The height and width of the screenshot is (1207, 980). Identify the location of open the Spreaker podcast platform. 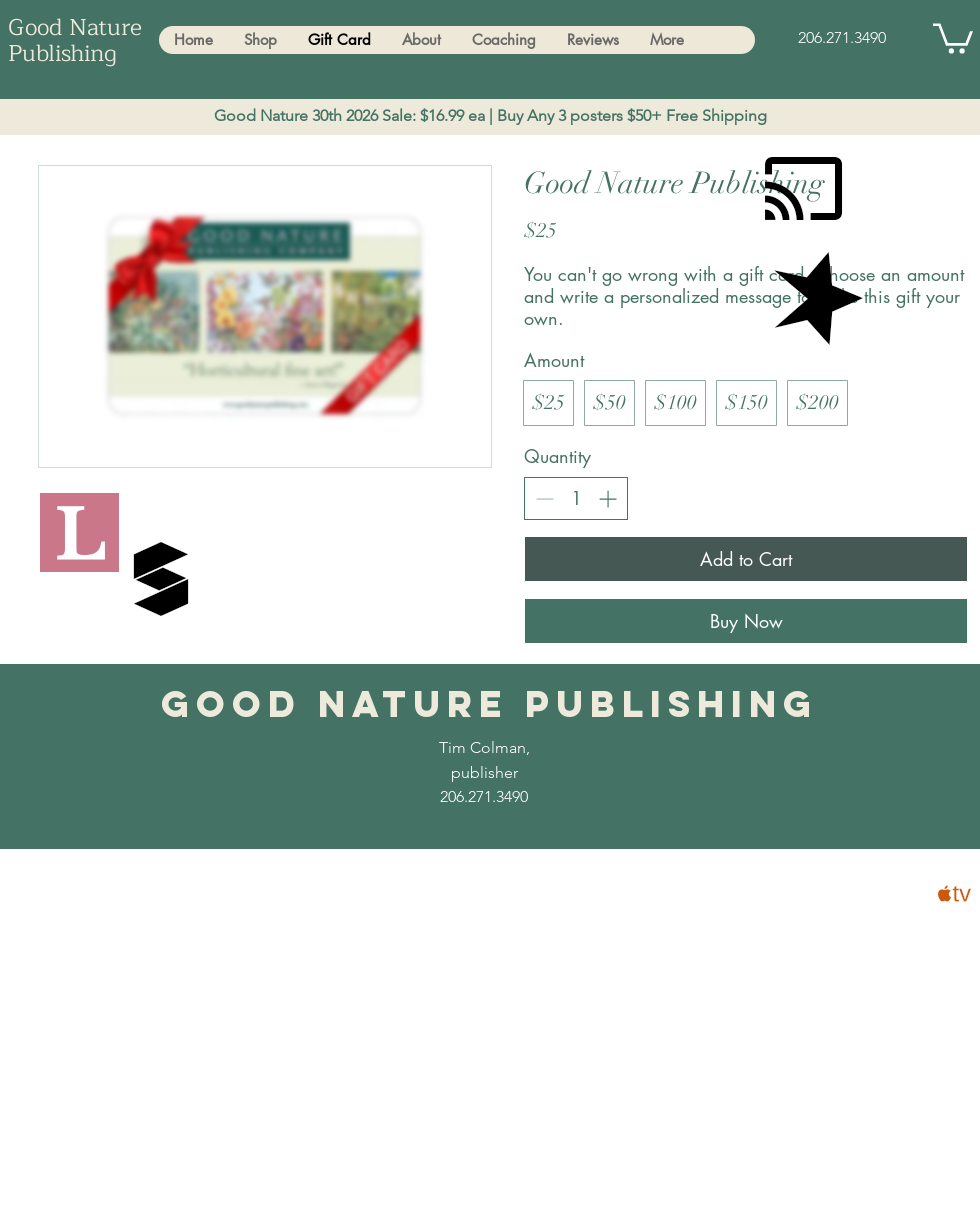
(818, 298).